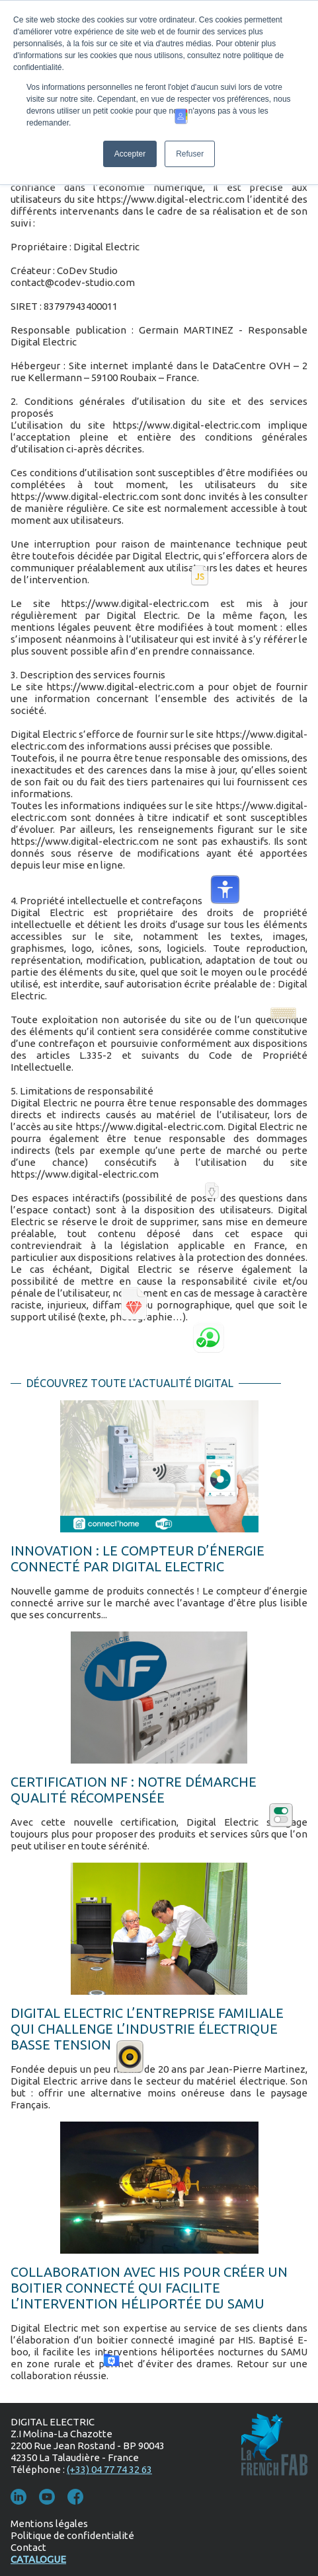 This screenshot has width=318, height=2576. Describe the element at coordinates (111, 2360) in the screenshot. I see `open Tim messaging app folder` at that location.